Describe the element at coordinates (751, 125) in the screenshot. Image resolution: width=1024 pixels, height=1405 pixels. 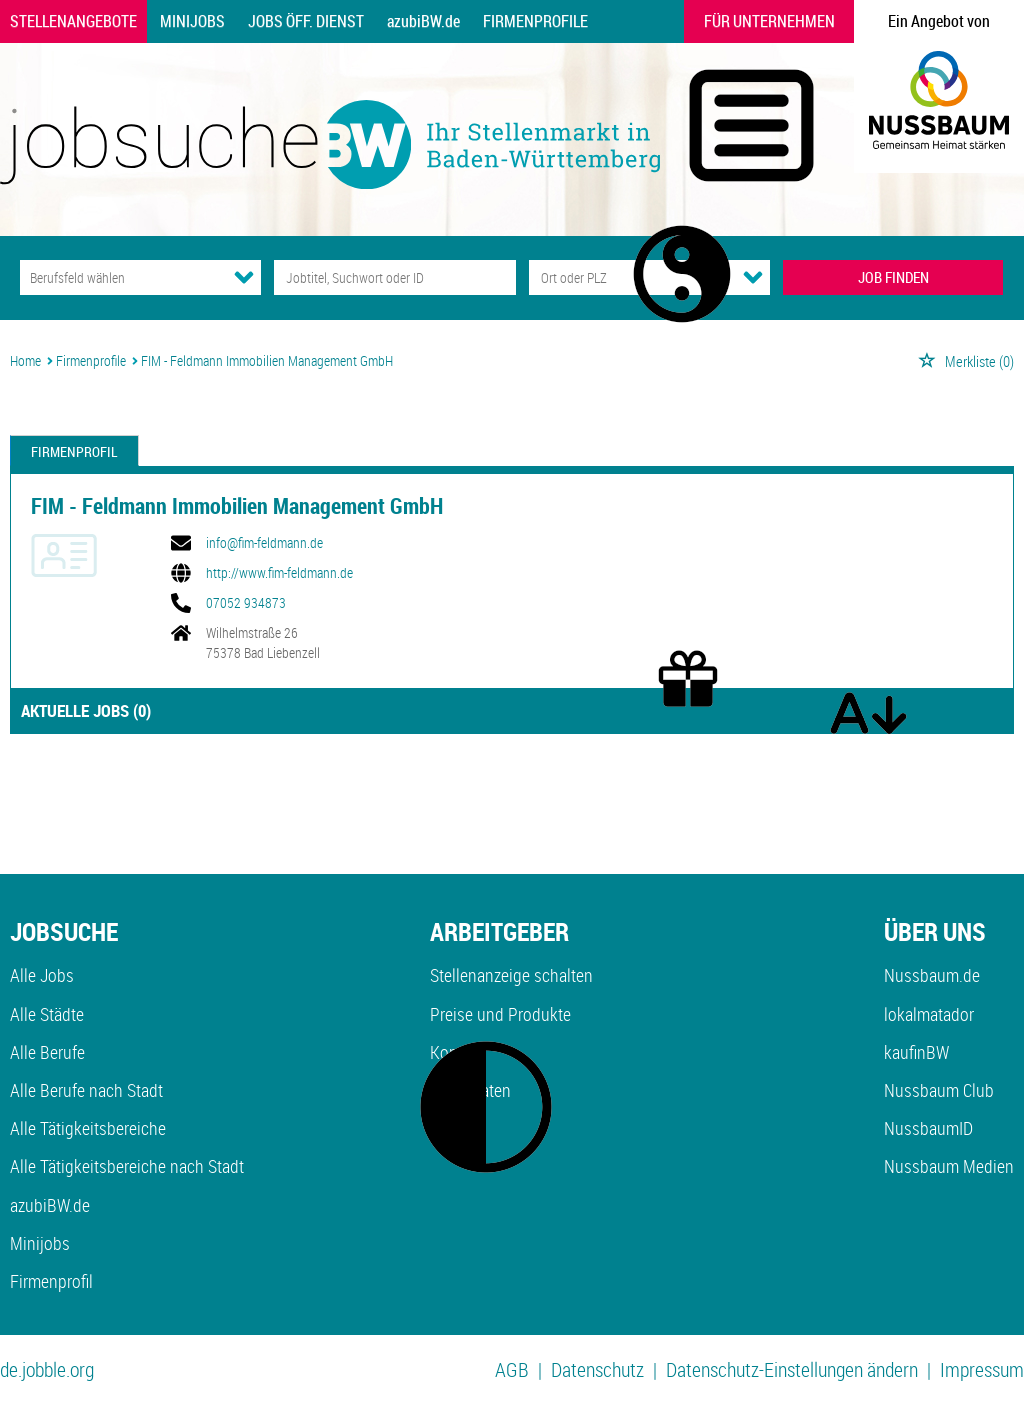
I see `view article or document content` at that location.